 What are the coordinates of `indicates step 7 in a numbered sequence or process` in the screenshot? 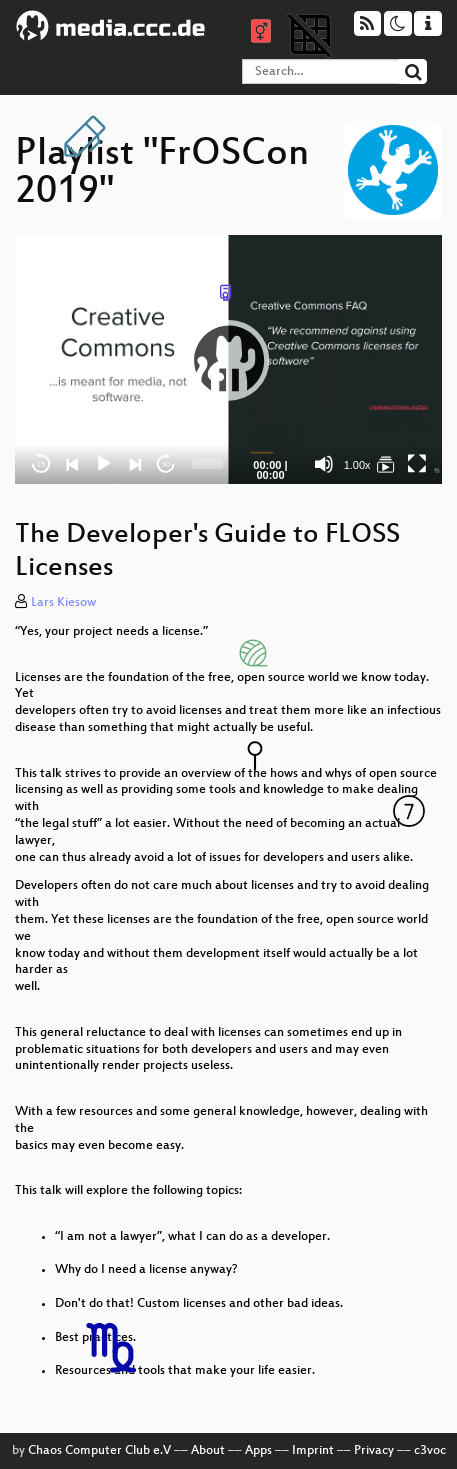 It's located at (409, 811).